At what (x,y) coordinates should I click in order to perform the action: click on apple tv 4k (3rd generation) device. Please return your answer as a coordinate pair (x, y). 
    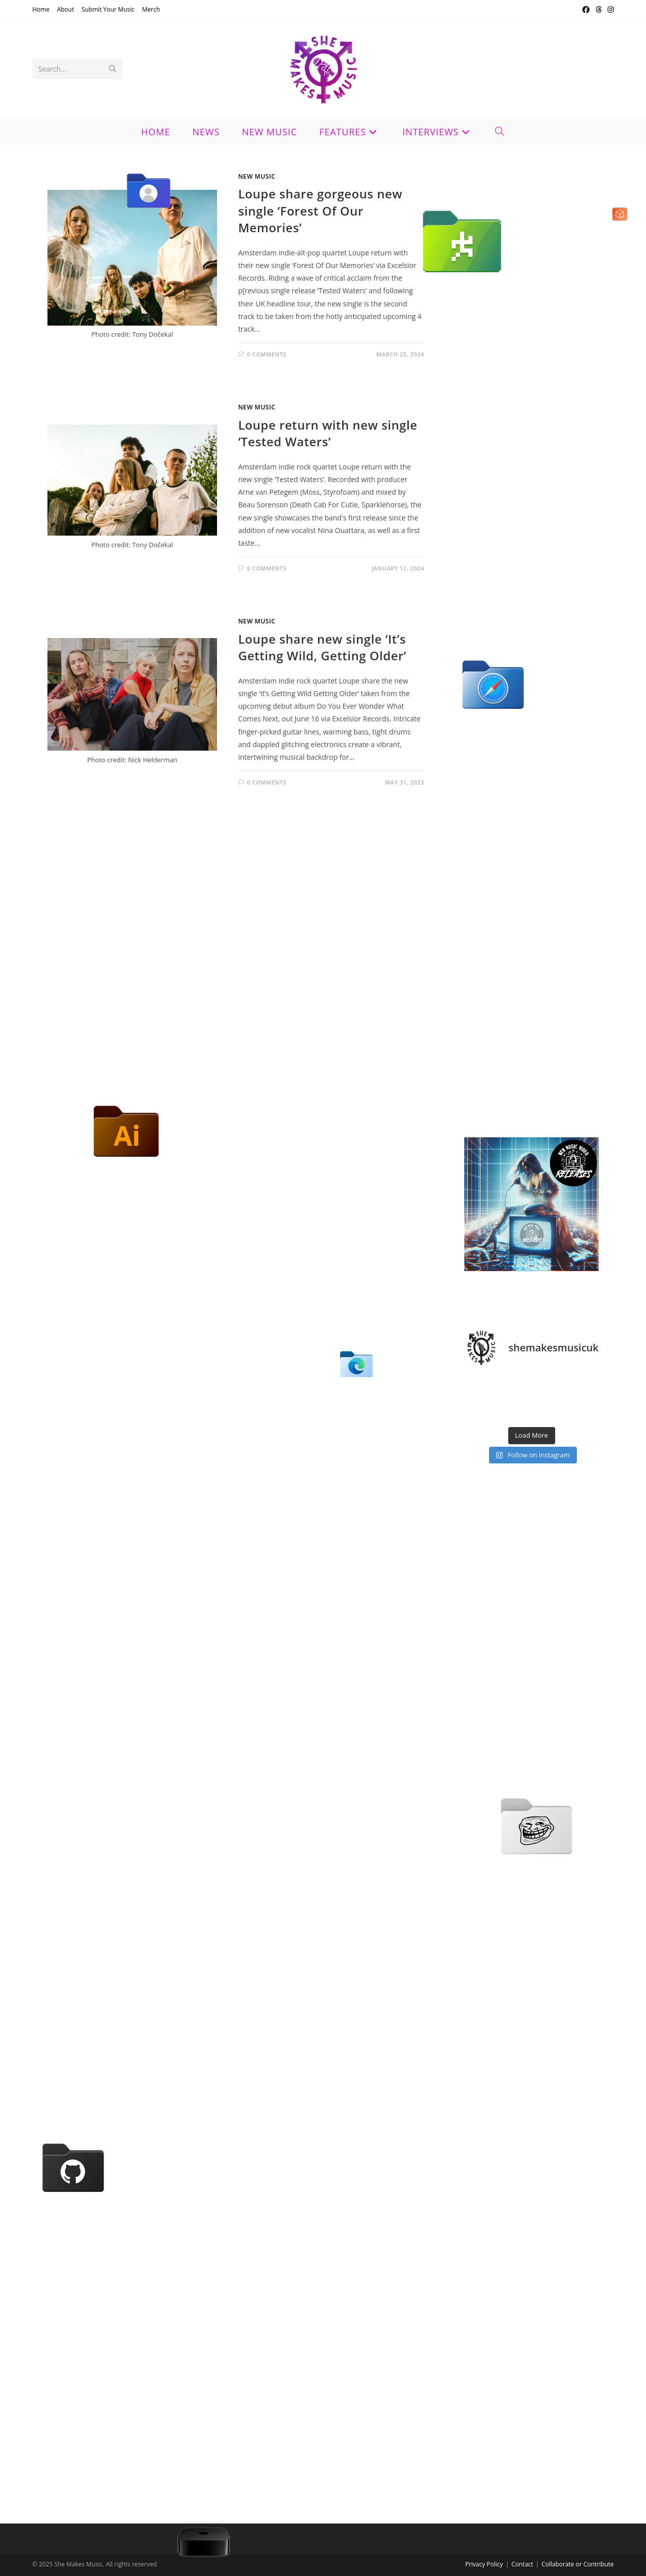
    Looking at the image, I should click on (203, 2534).